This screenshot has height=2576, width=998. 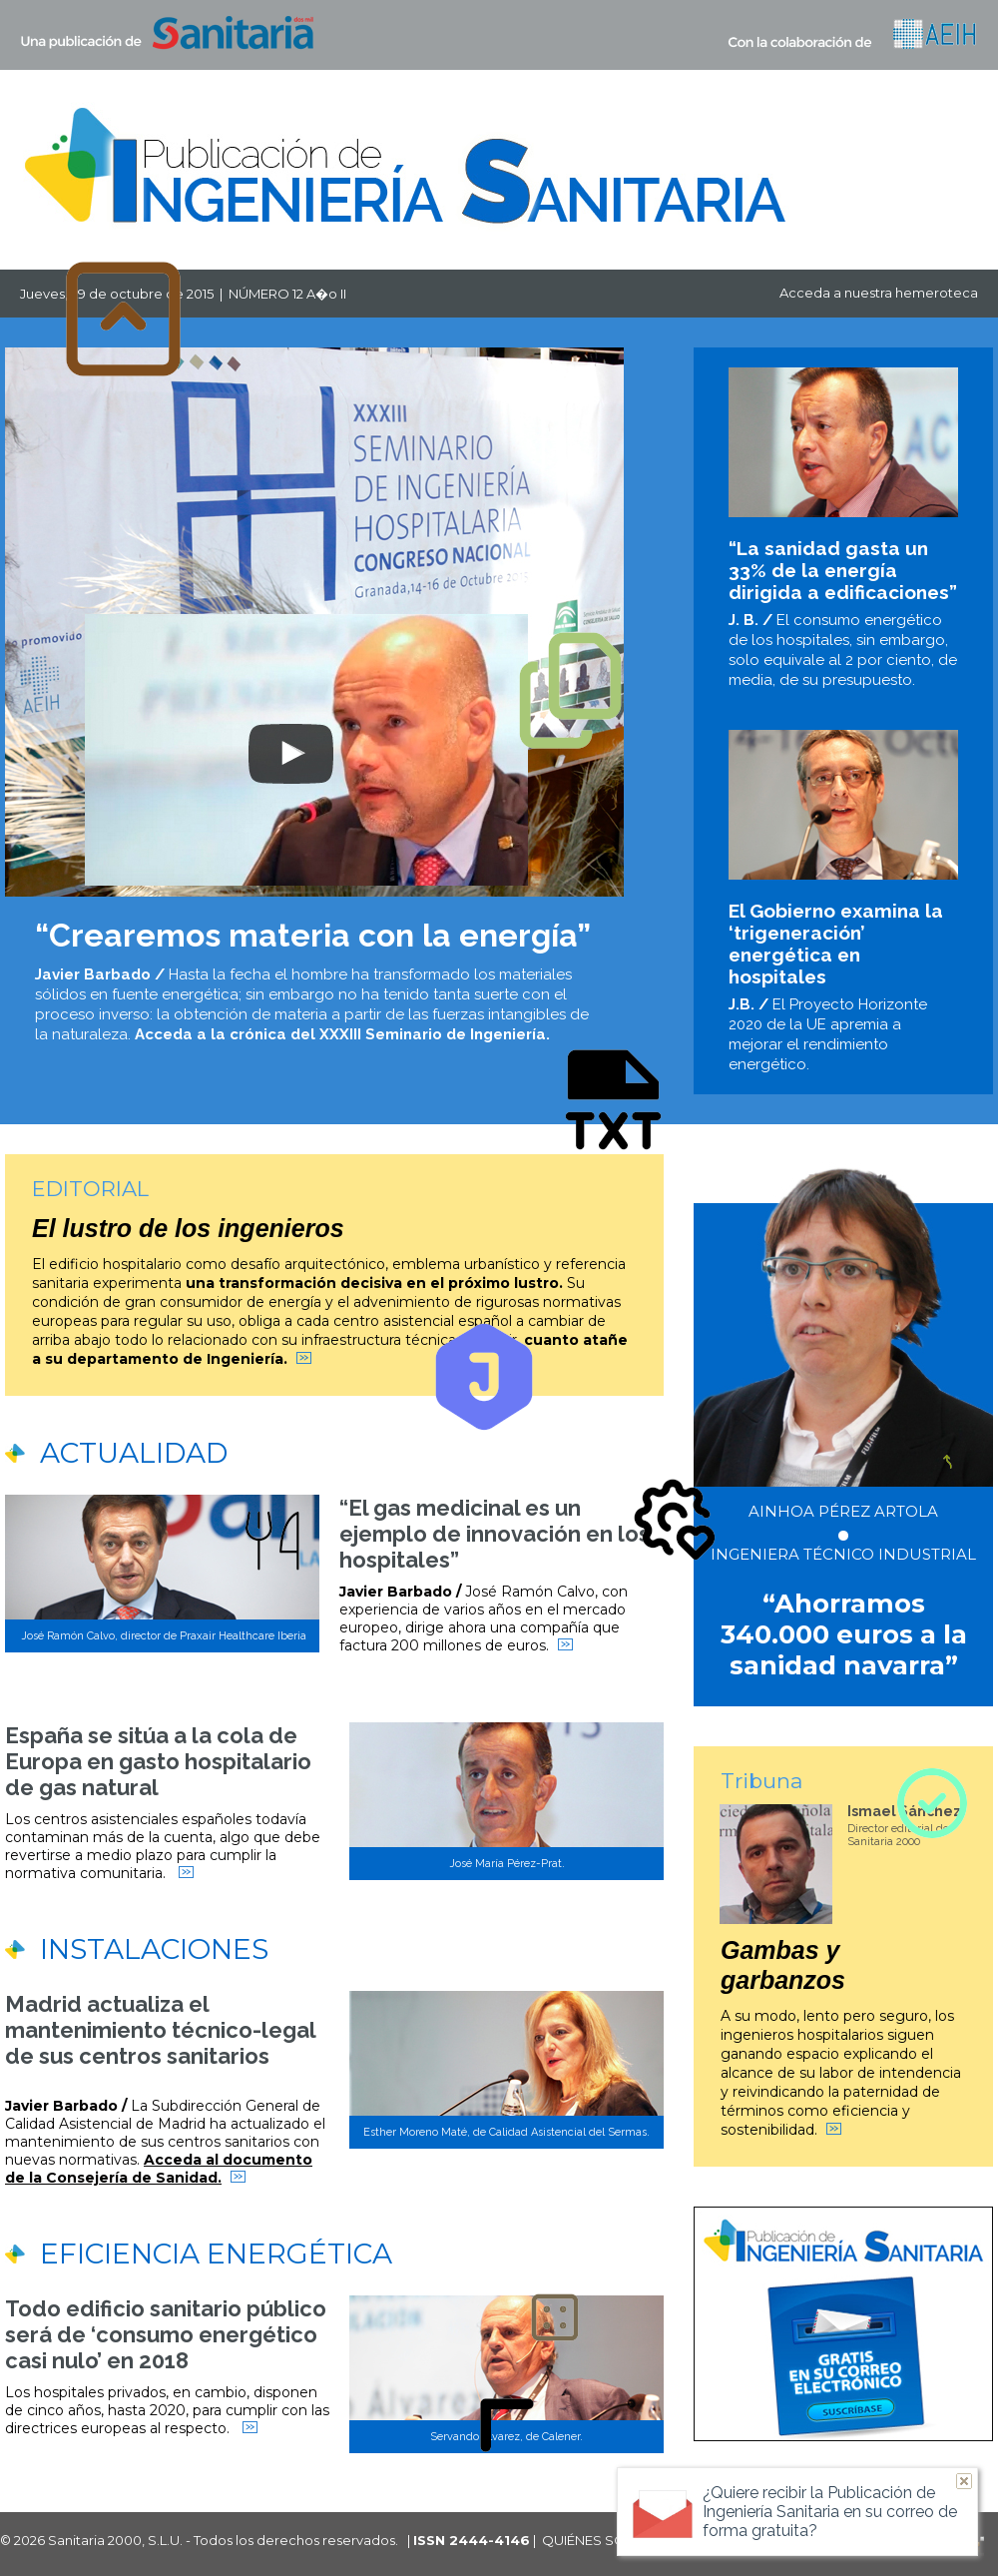 What do you see at coordinates (570, 690) in the screenshot?
I see `copy to clipboard` at bounding box center [570, 690].